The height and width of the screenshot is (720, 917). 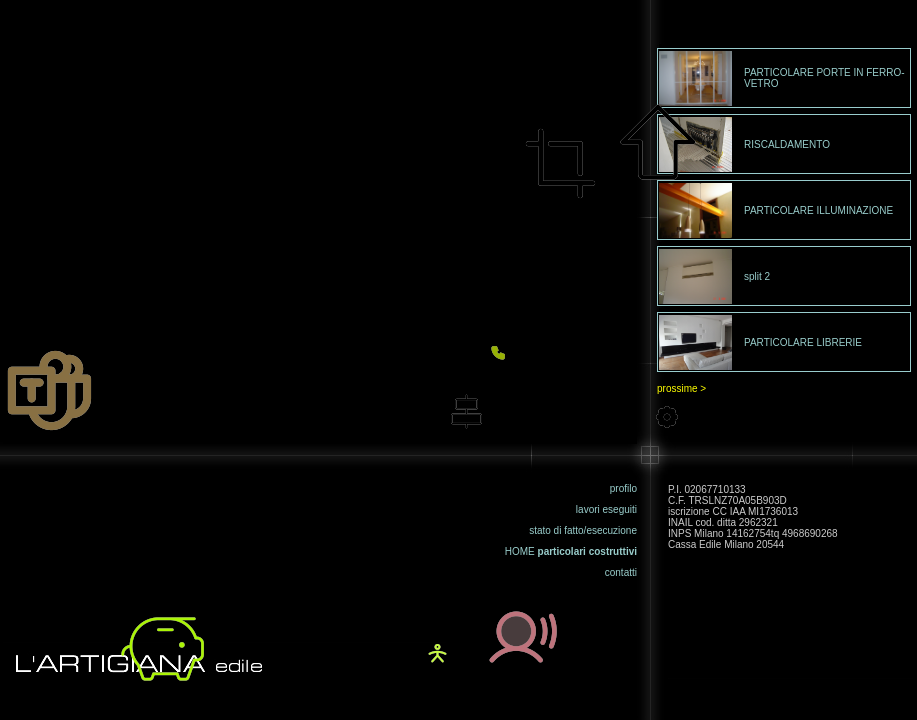 What do you see at coordinates (437, 653) in the screenshot?
I see `view user profile` at bounding box center [437, 653].